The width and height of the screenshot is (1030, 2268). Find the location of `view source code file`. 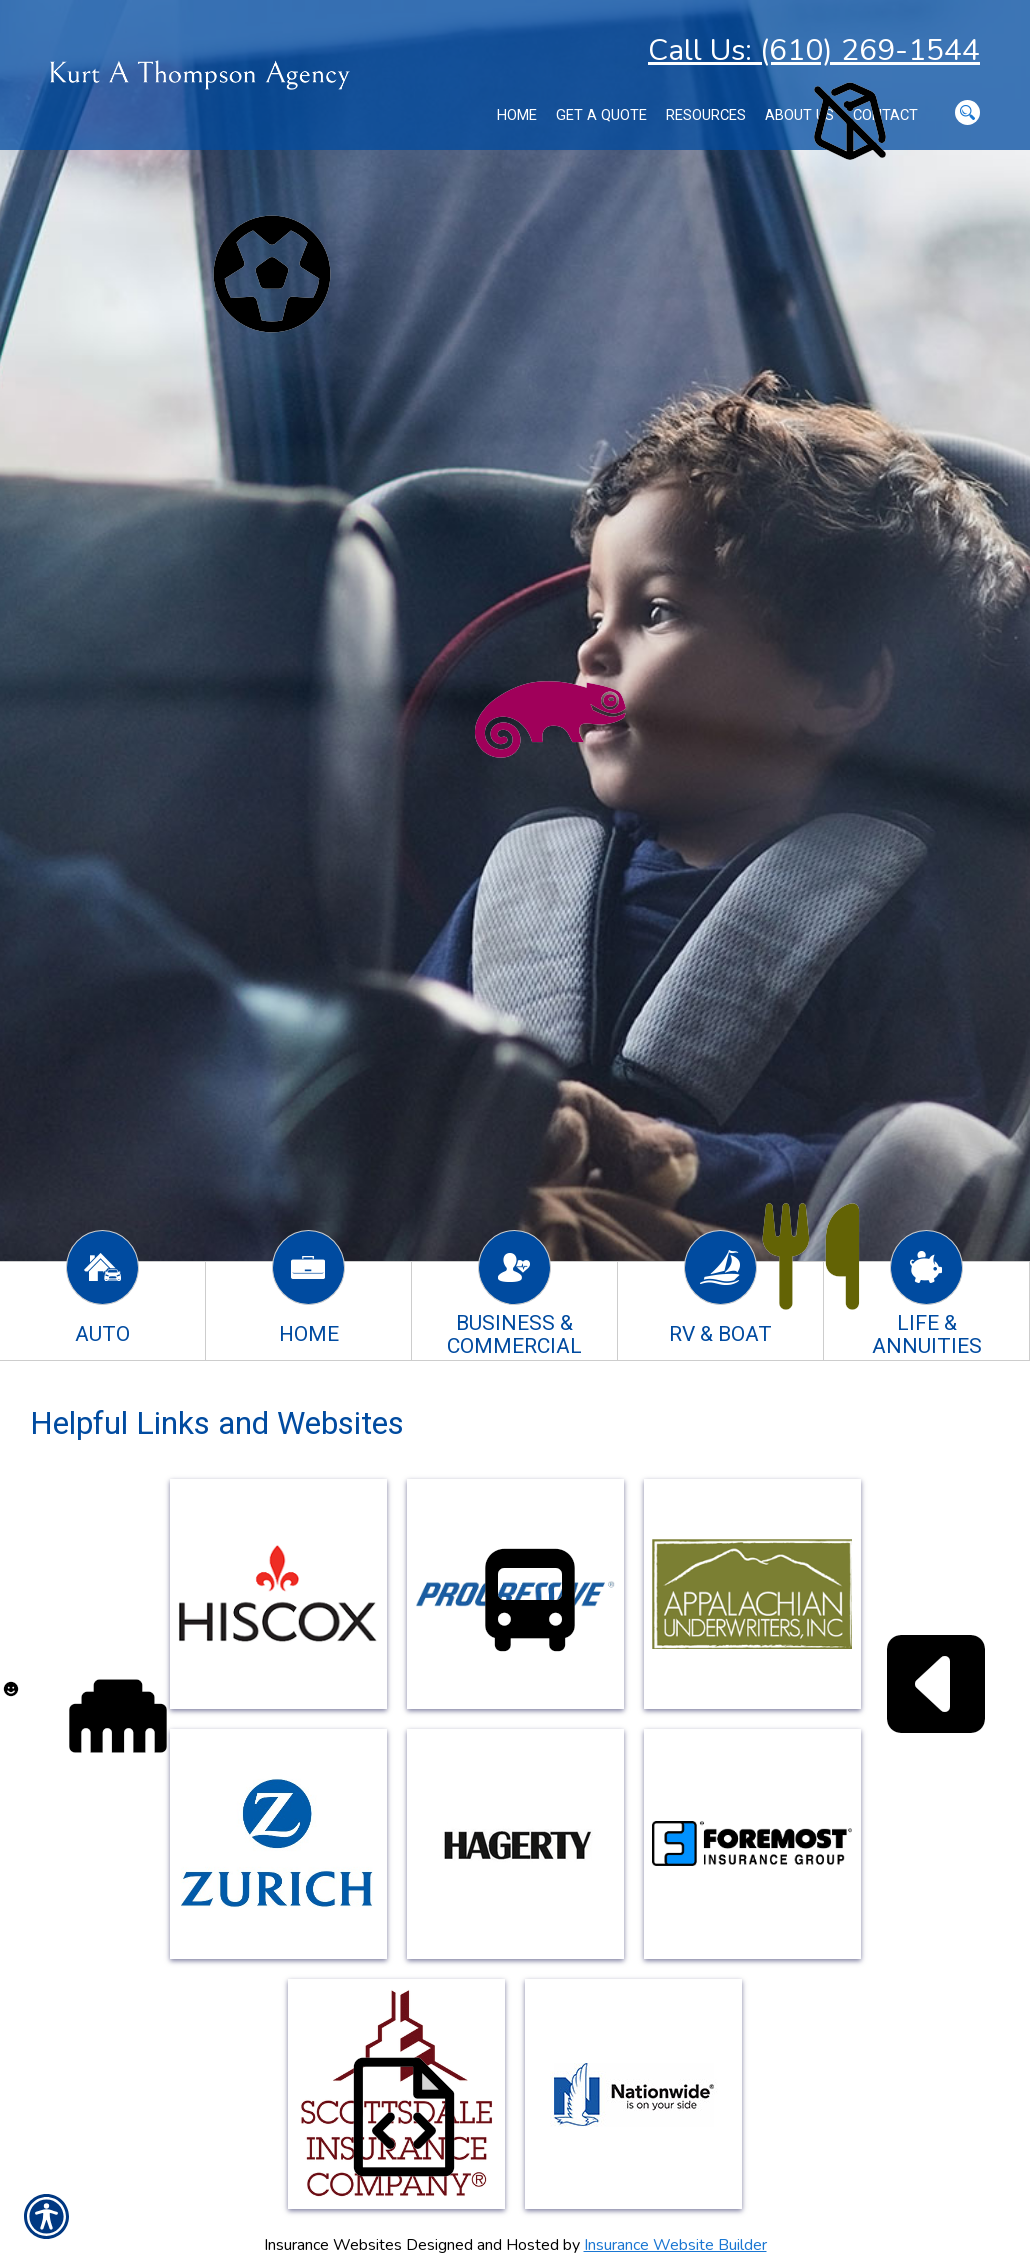

view source code file is located at coordinates (404, 2117).